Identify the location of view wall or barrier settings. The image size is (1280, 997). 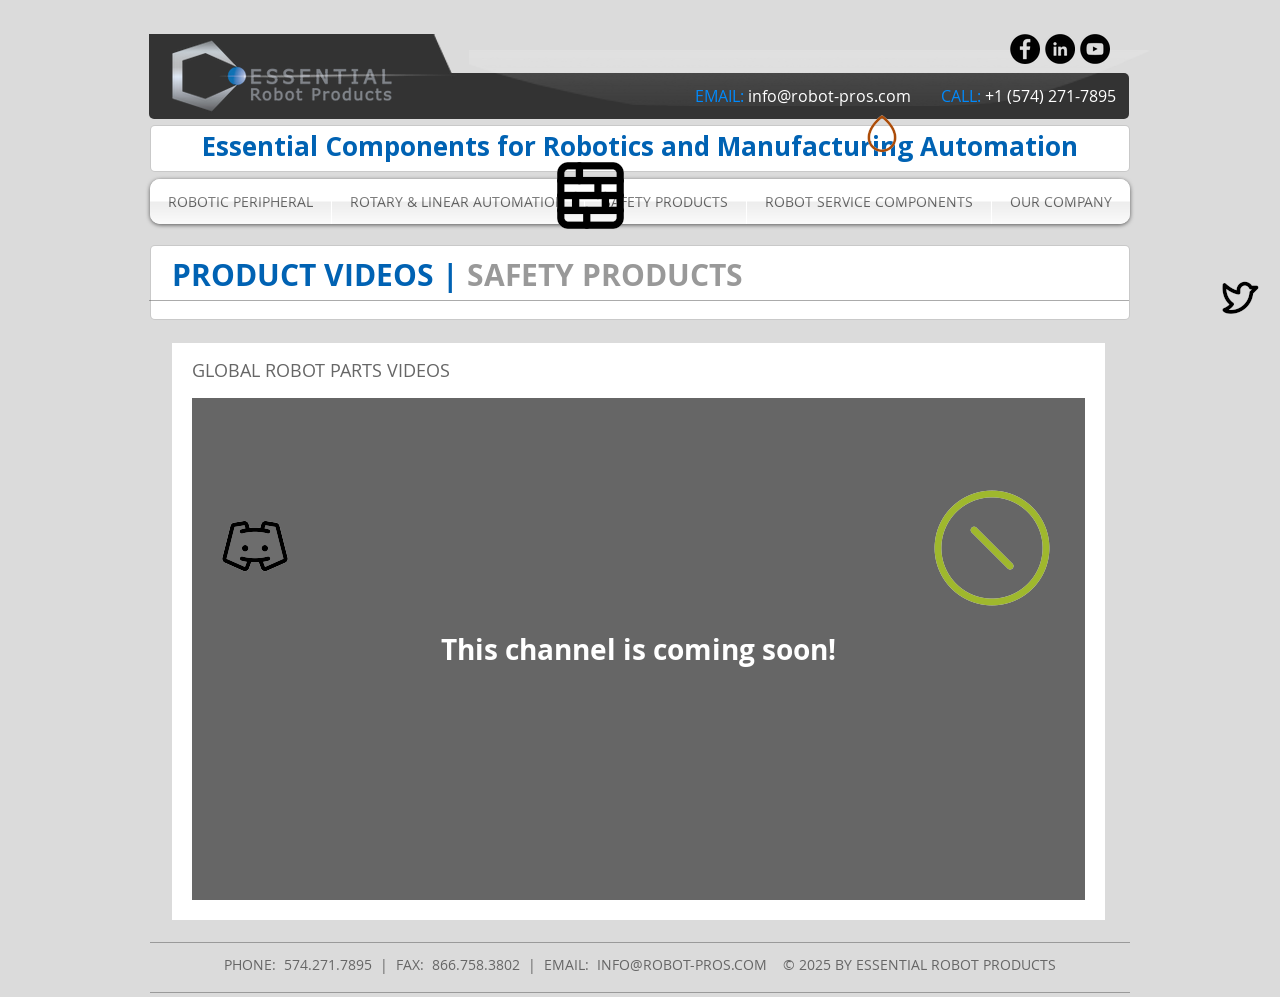
(590, 195).